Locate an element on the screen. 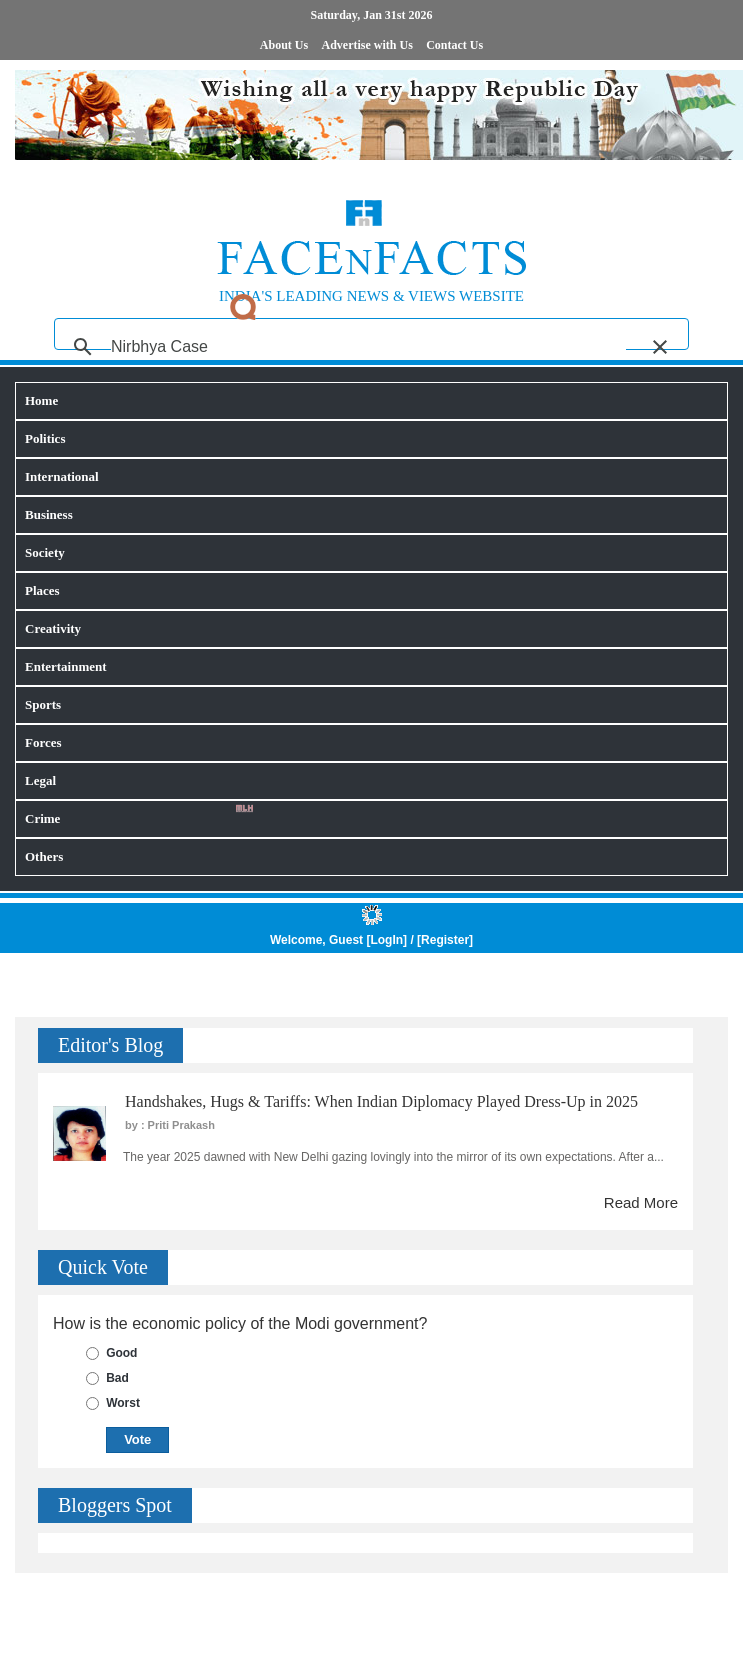 The image size is (743, 1671). open the Quizlet app is located at coordinates (243, 307).